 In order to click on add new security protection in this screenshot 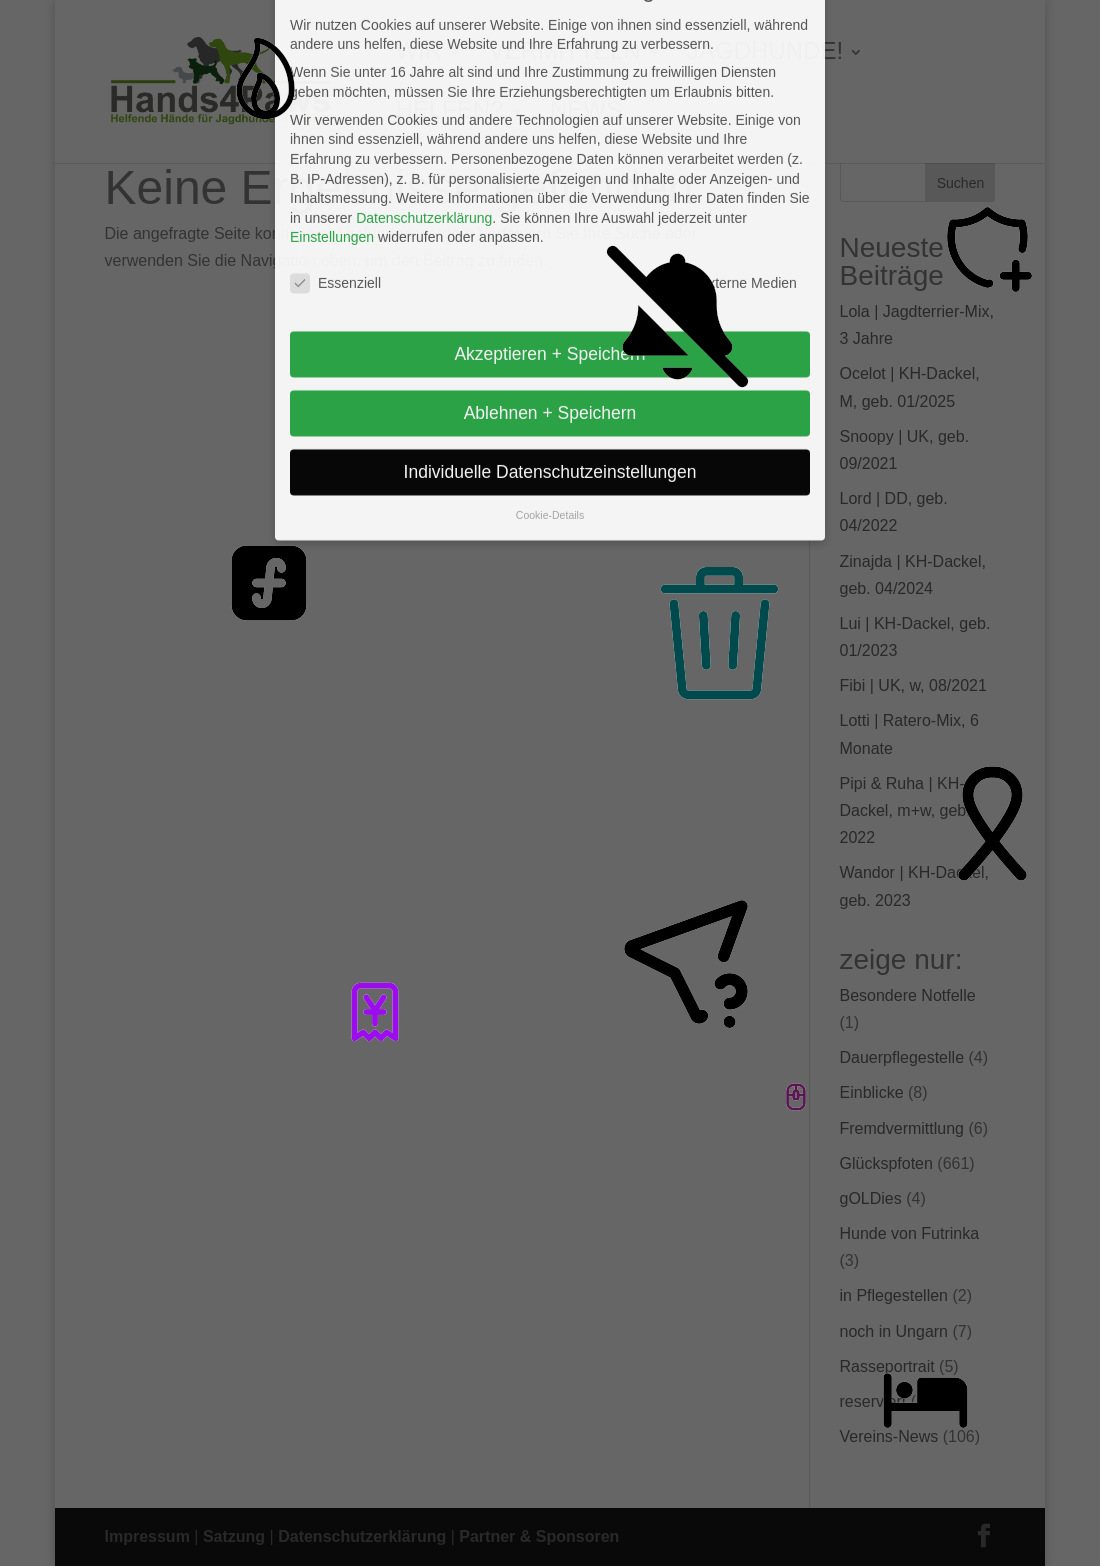, I will do `click(987, 247)`.